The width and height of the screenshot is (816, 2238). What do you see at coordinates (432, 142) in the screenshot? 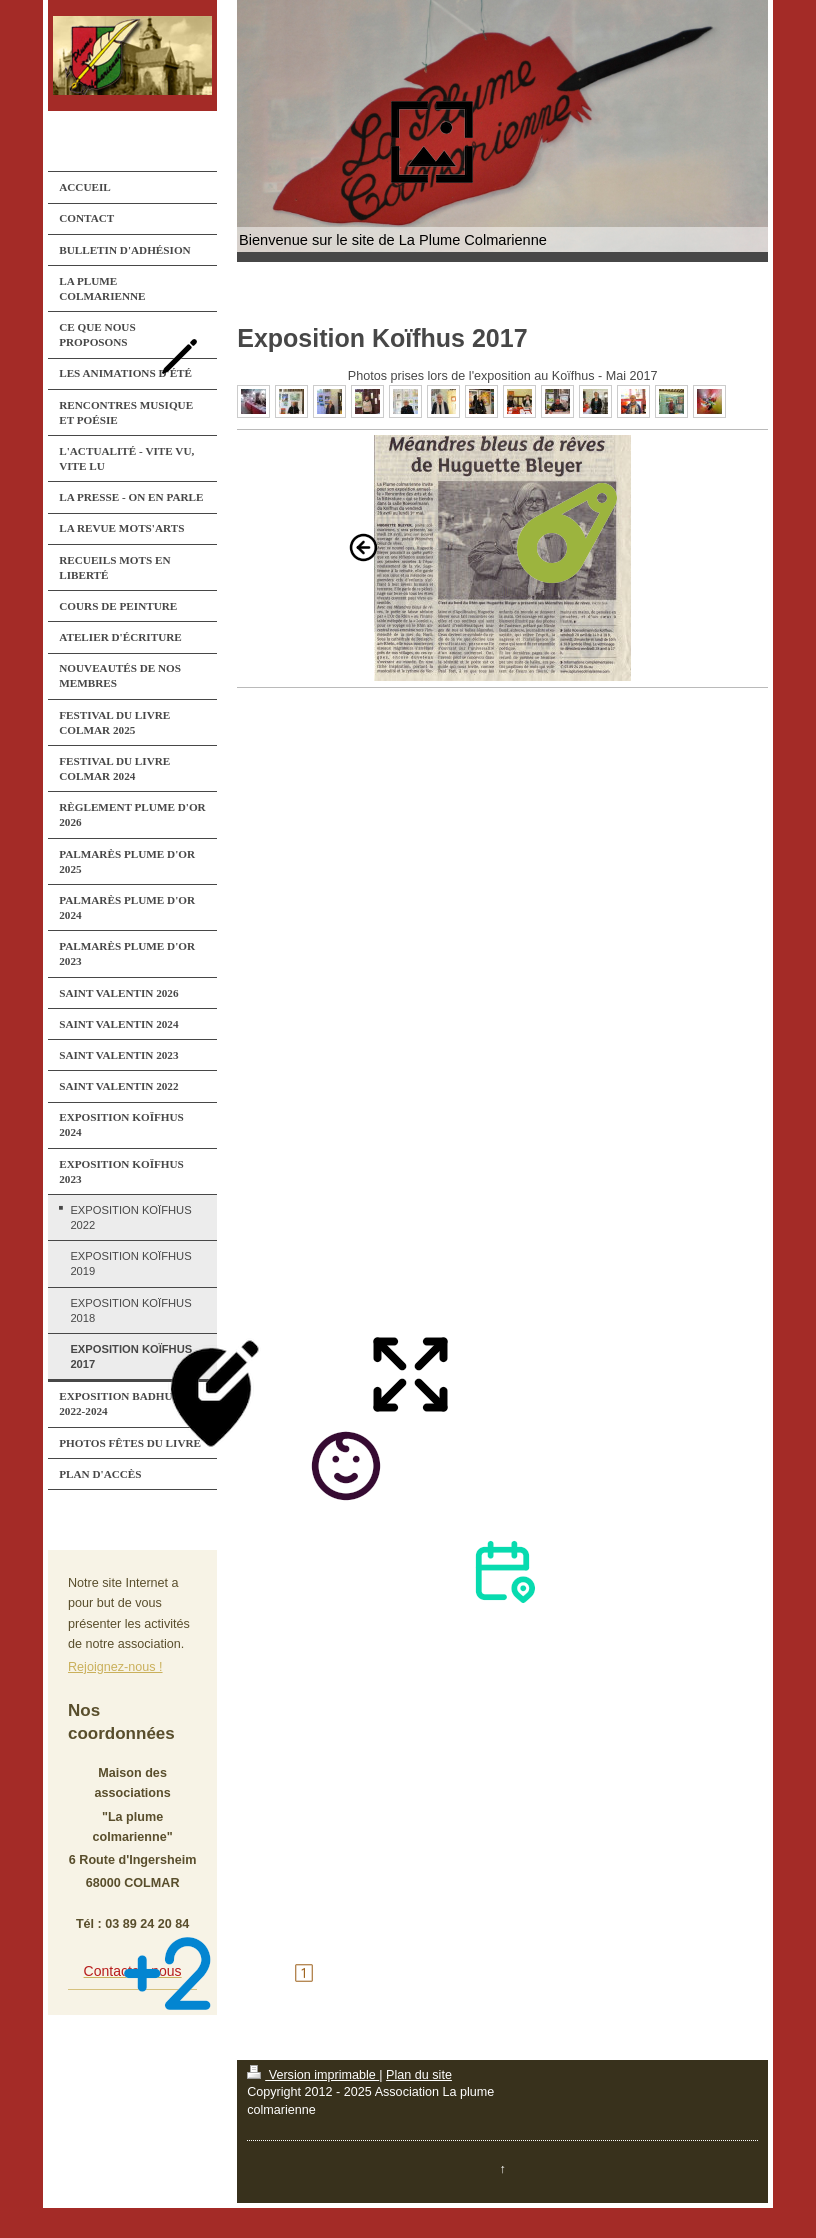
I see `change or set wallpaper` at bounding box center [432, 142].